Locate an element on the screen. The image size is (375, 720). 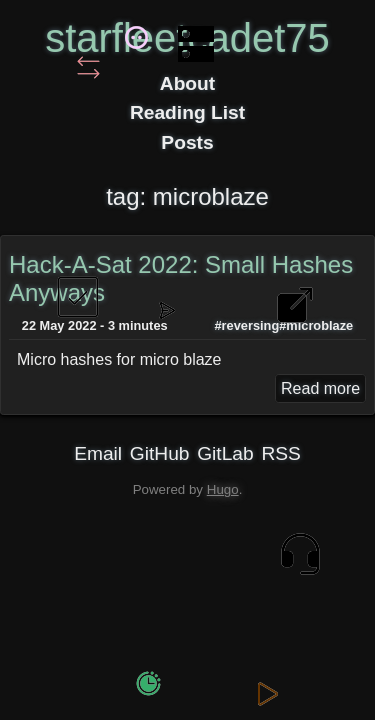
view countdown timer is located at coordinates (148, 683).